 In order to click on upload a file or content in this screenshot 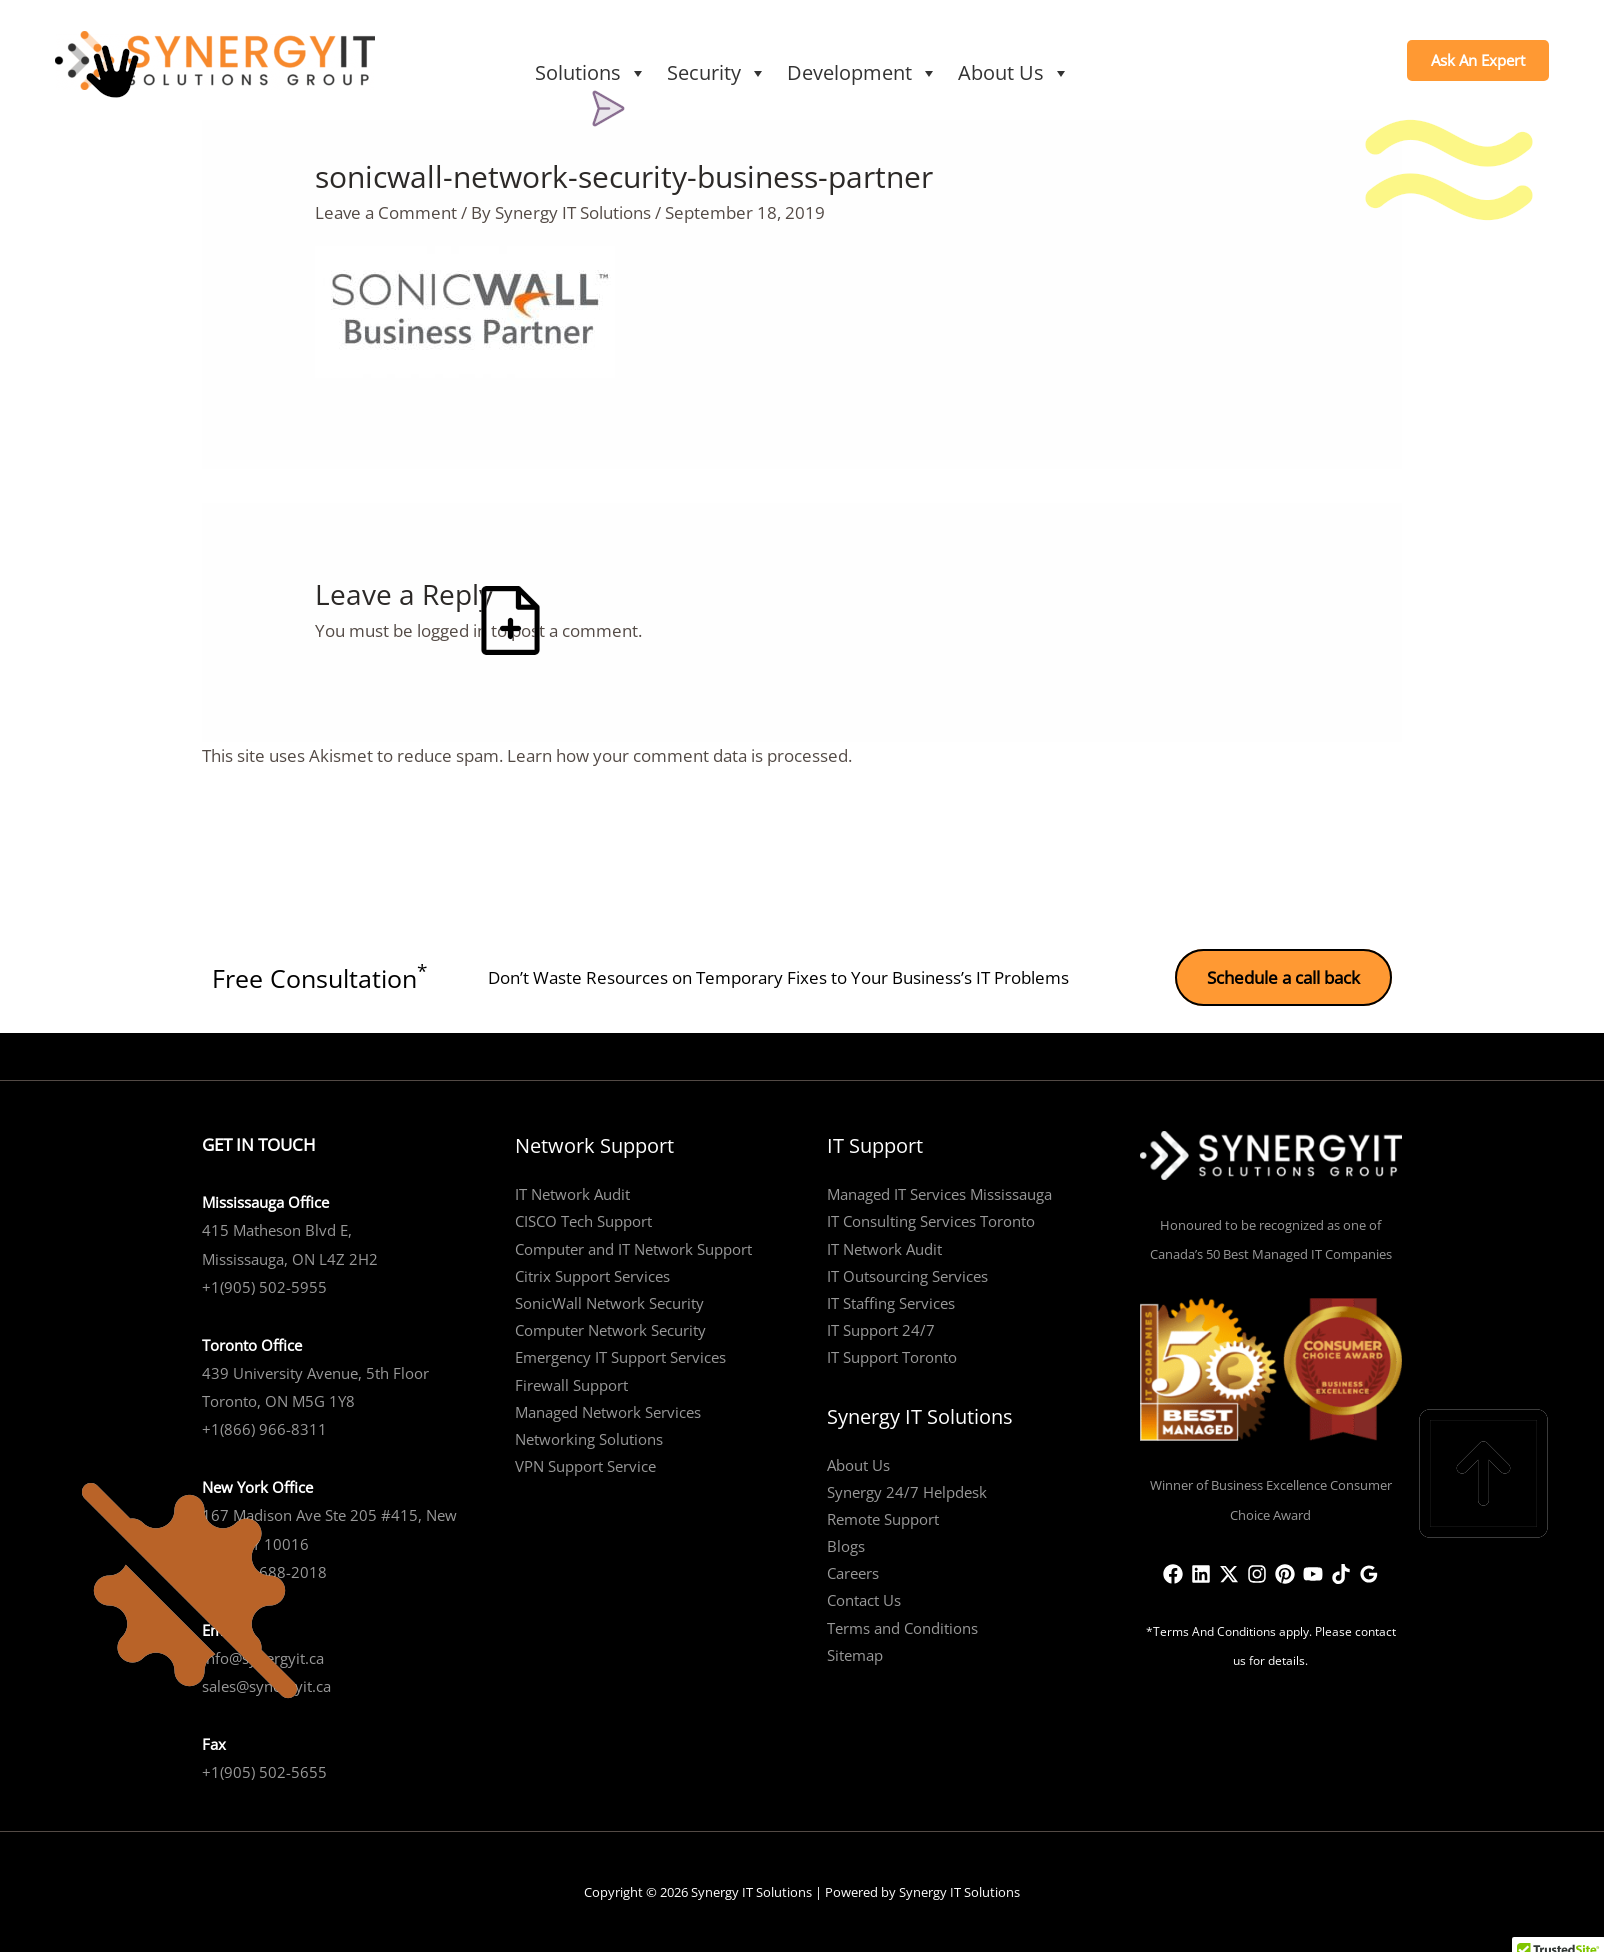, I will do `click(1483, 1473)`.